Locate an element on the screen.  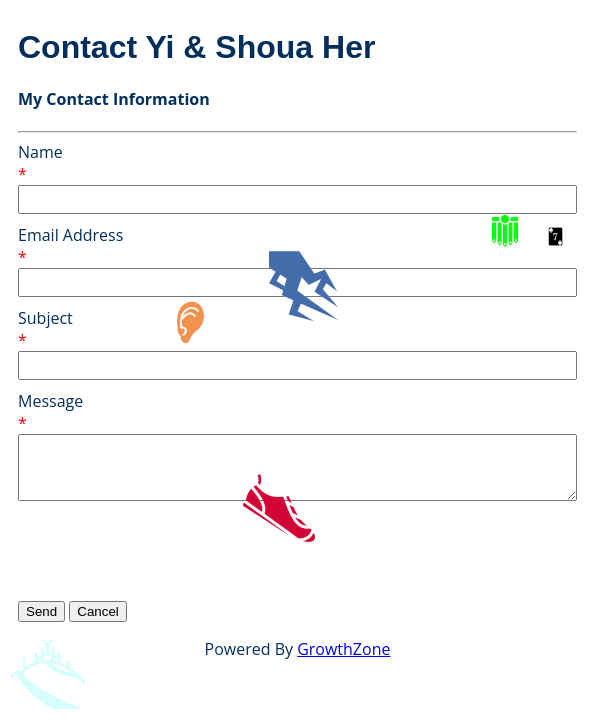
select ancient roman armor piece is located at coordinates (505, 231).